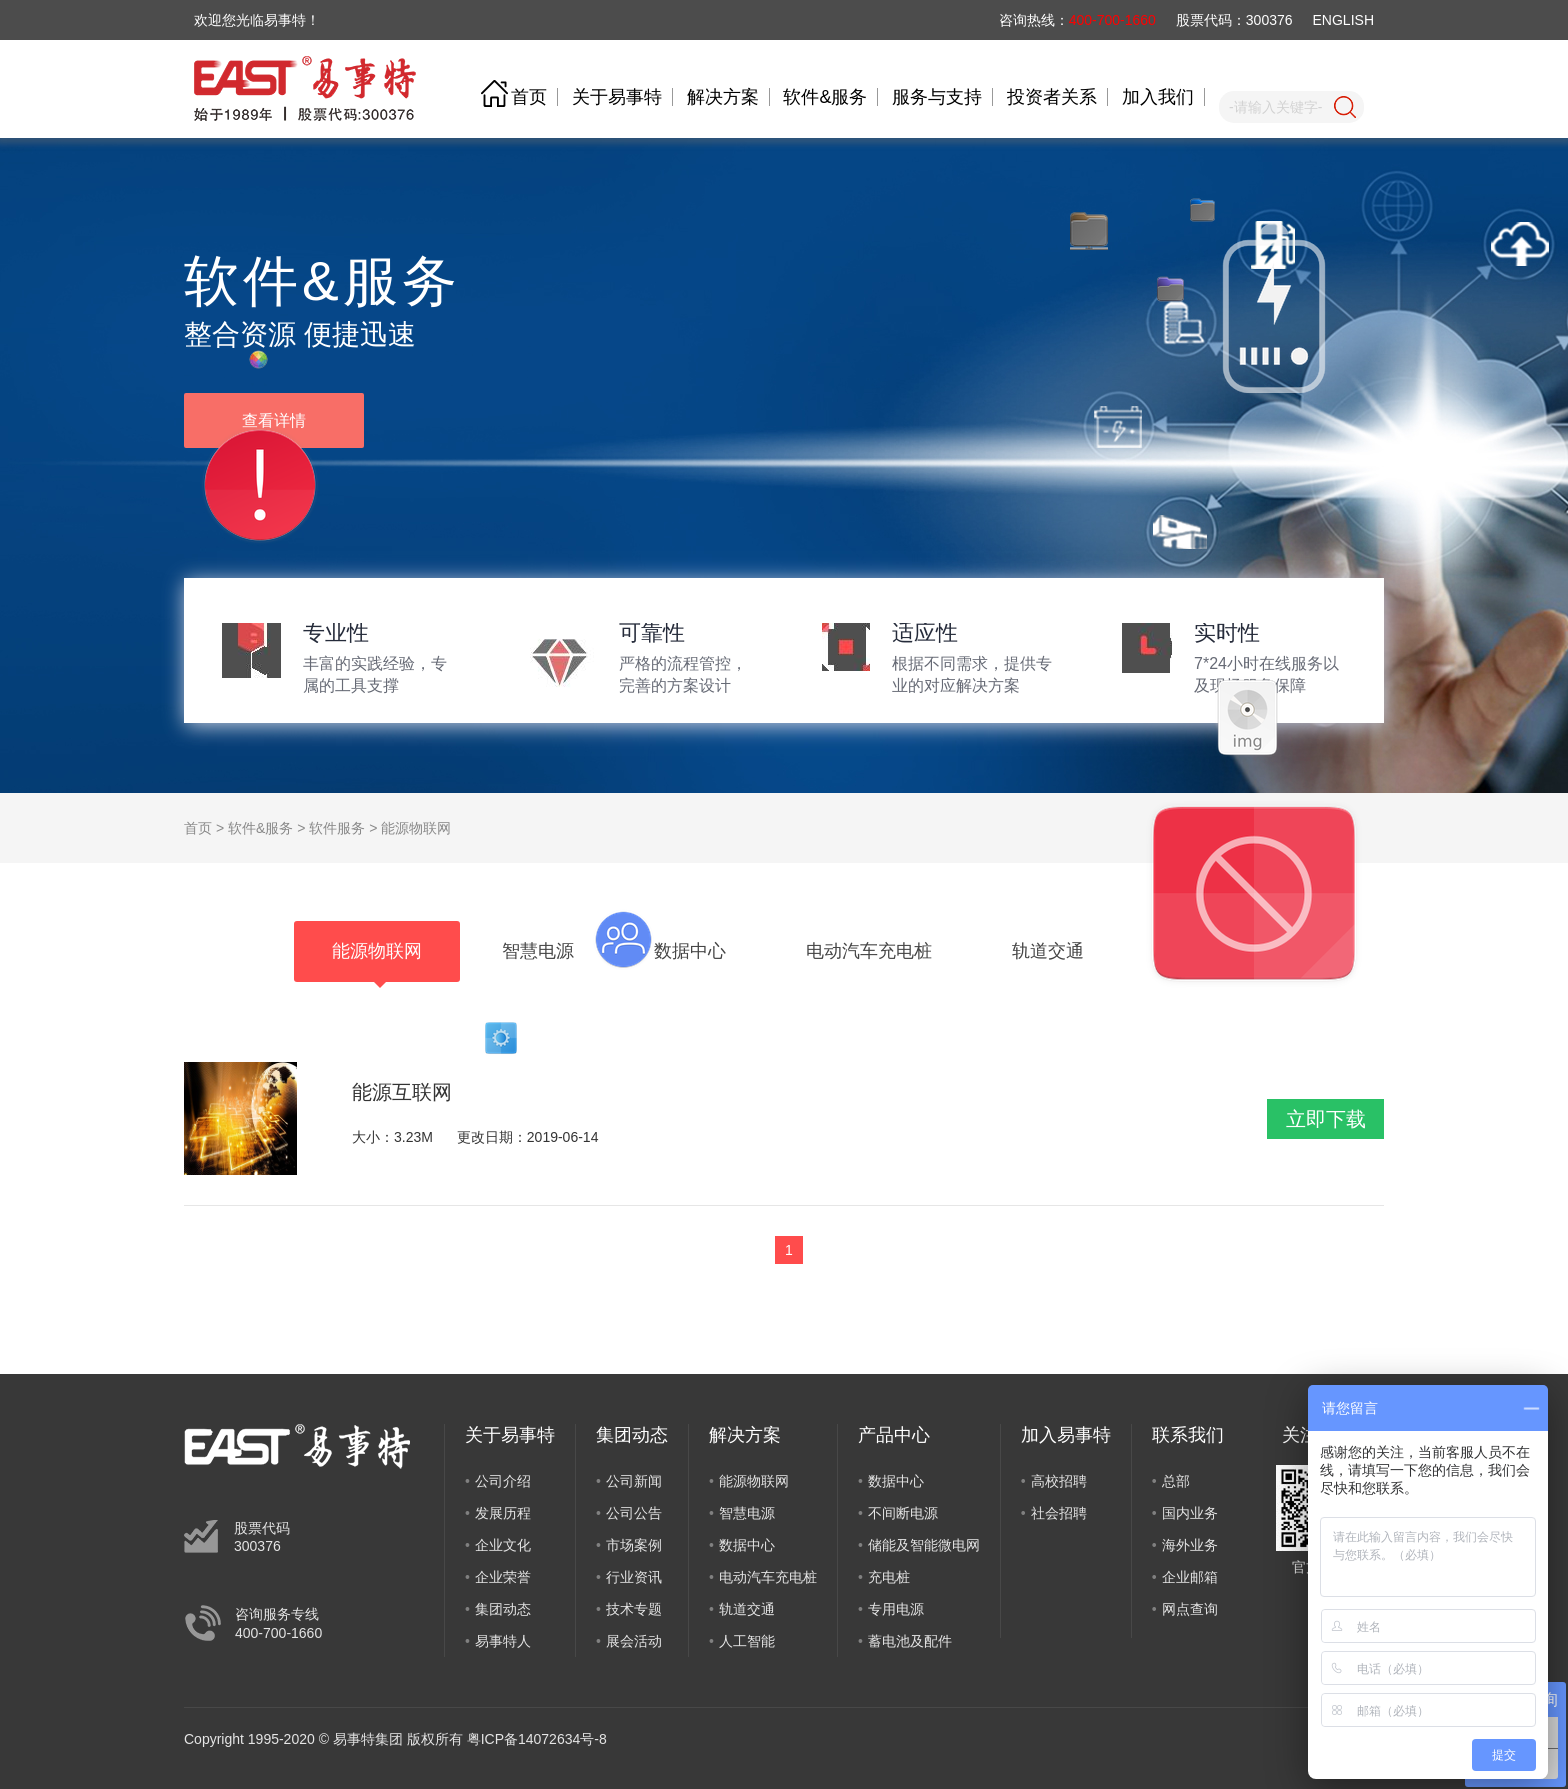 The width and height of the screenshot is (1568, 1789). What do you see at coordinates (1170, 288) in the screenshot?
I see `indicates an open or expanded folder` at bounding box center [1170, 288].